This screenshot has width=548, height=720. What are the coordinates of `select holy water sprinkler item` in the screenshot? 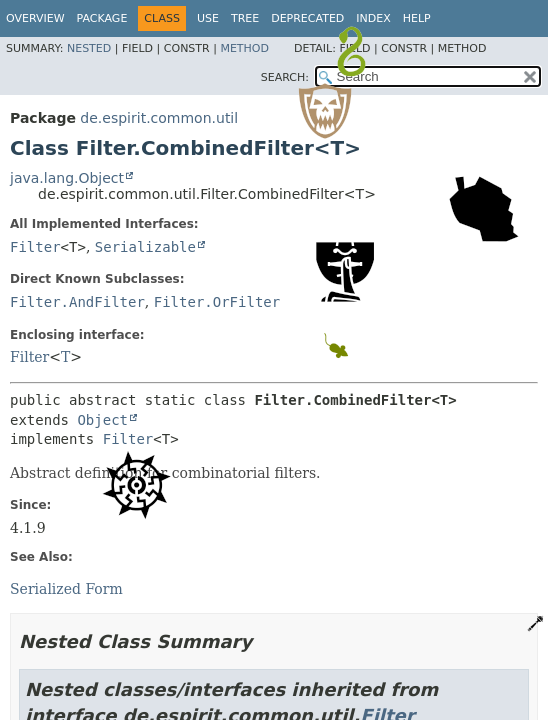 It's located at (535, 623).